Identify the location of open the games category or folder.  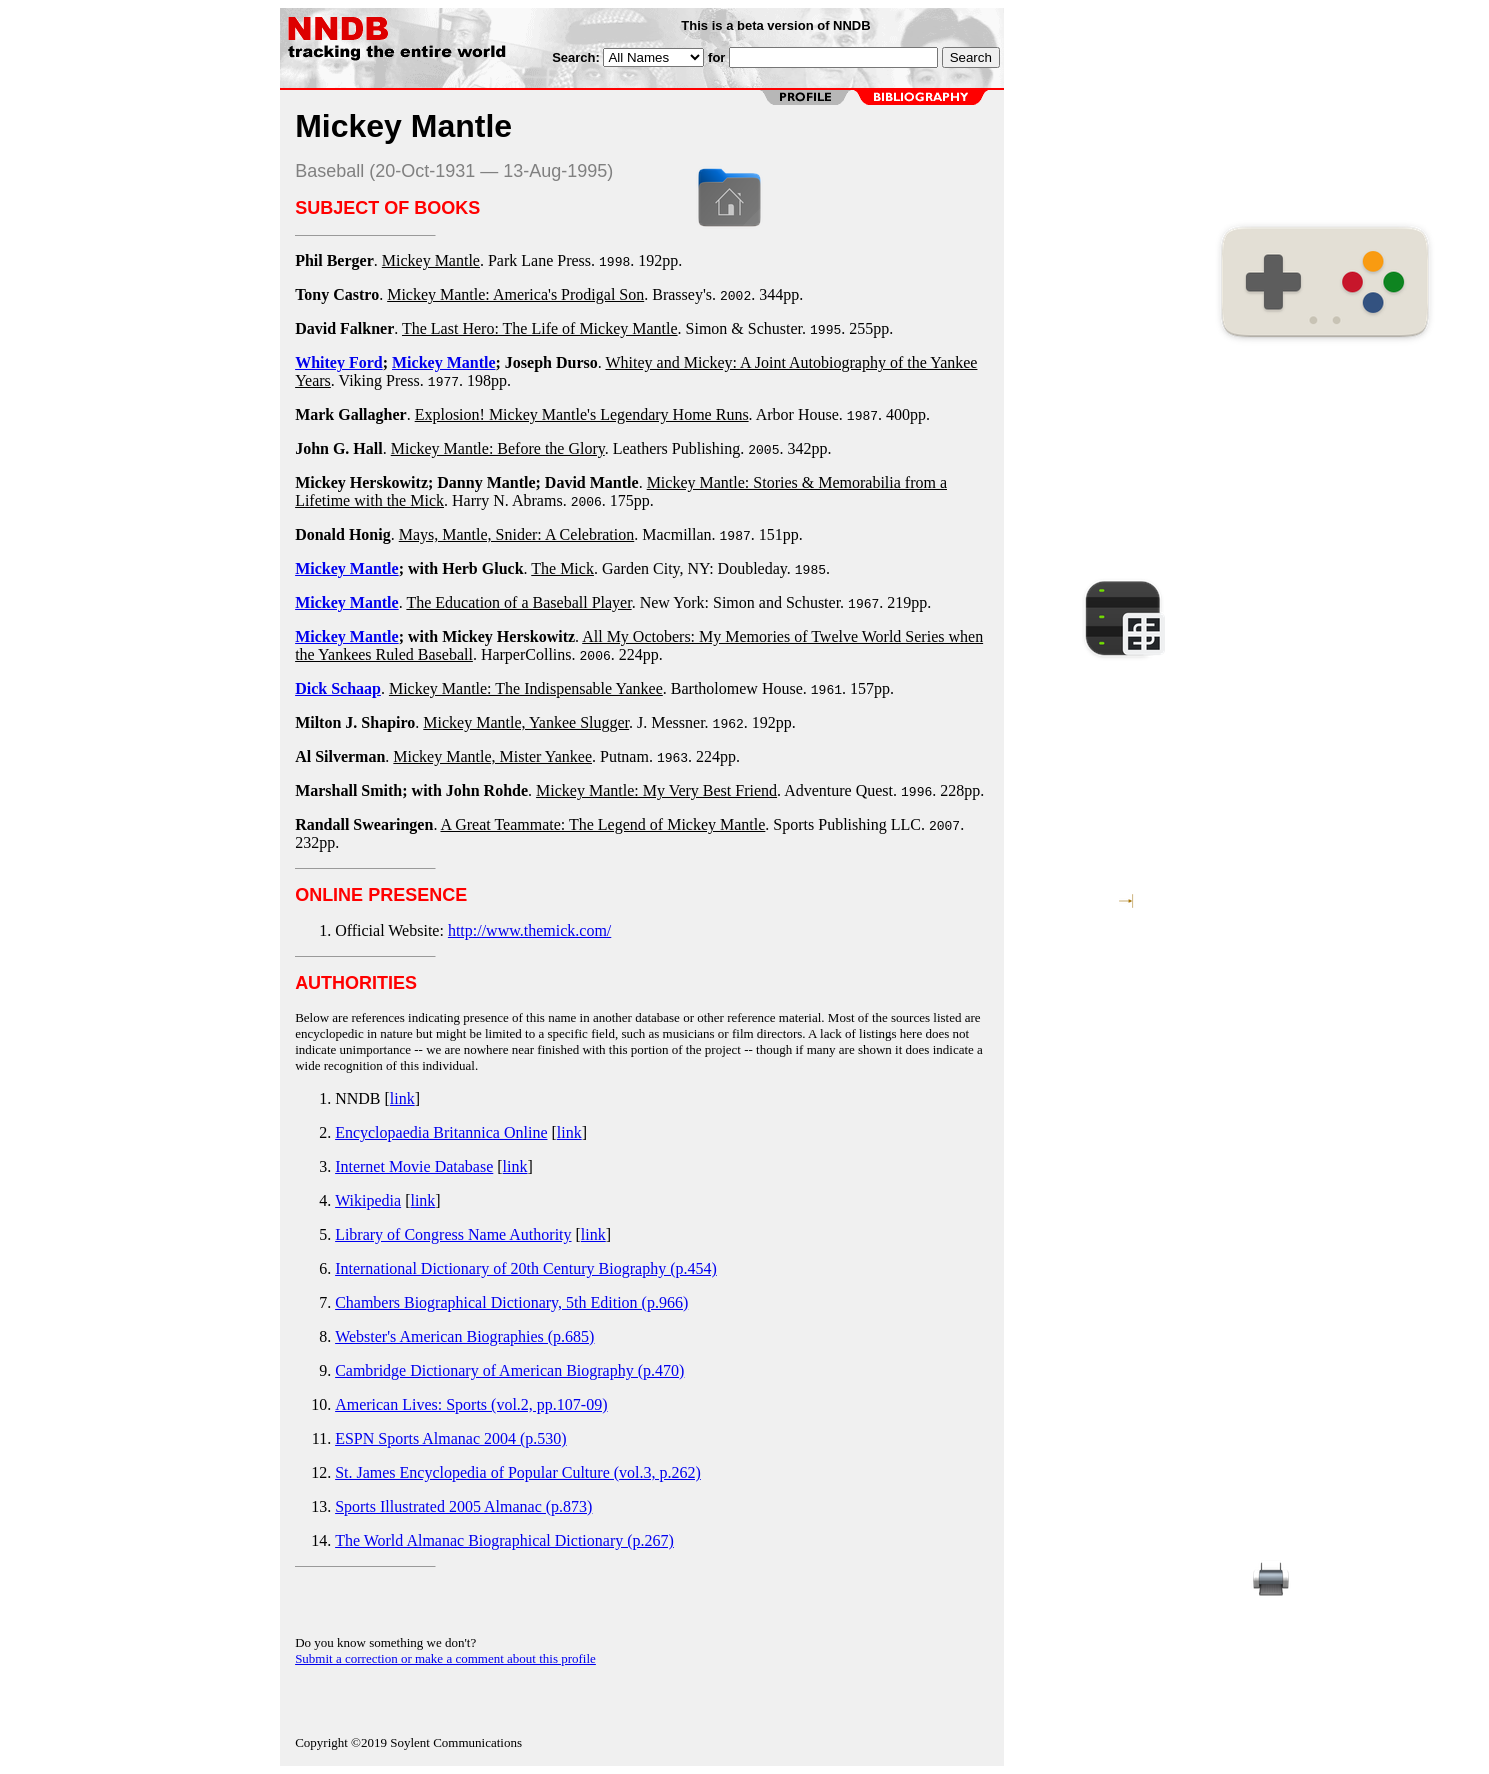
(1325, 282).